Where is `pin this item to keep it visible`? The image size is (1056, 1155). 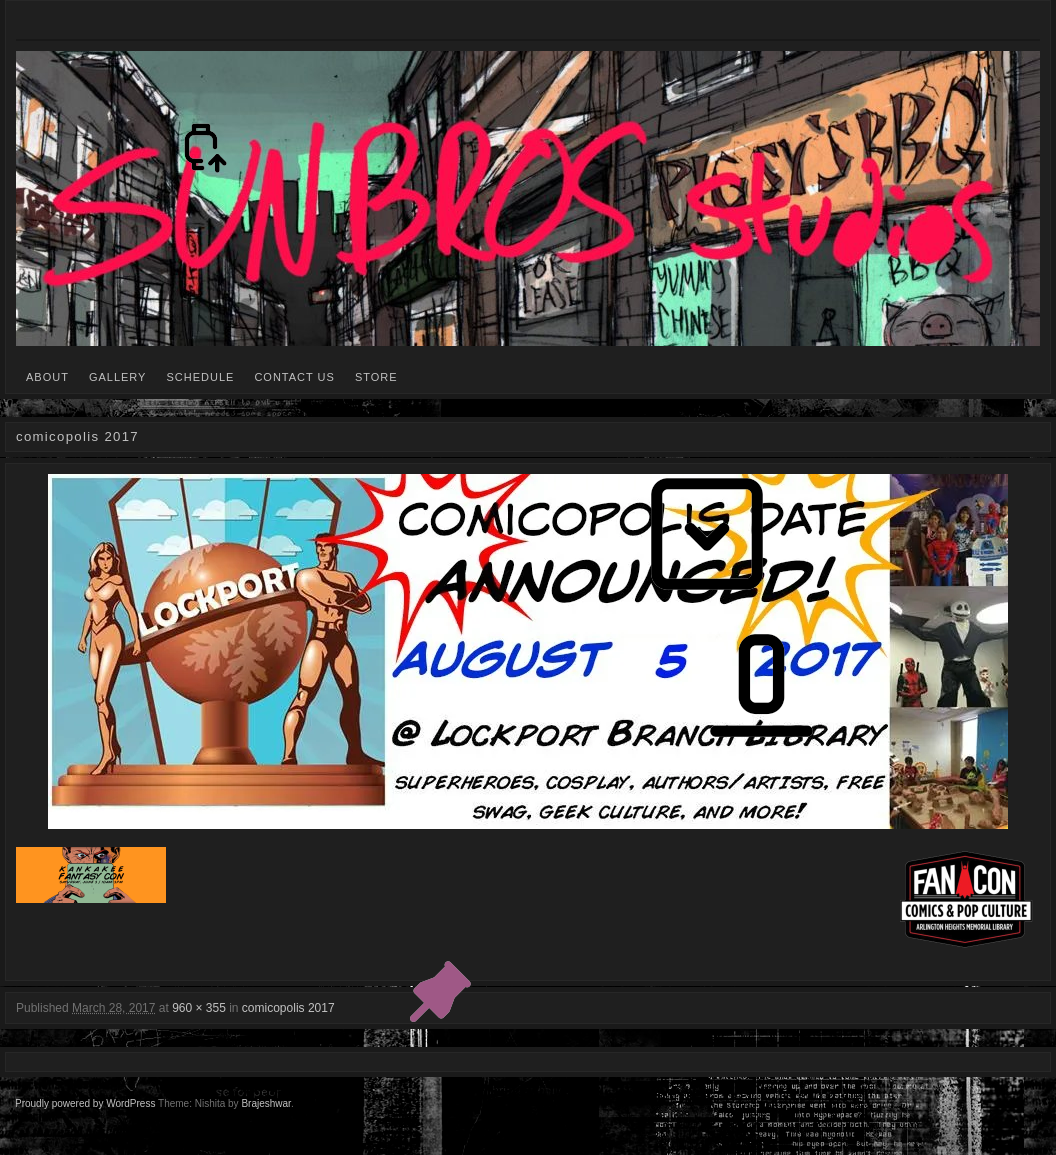 pin this item to keep it visible is located at coordinates (439, 992).